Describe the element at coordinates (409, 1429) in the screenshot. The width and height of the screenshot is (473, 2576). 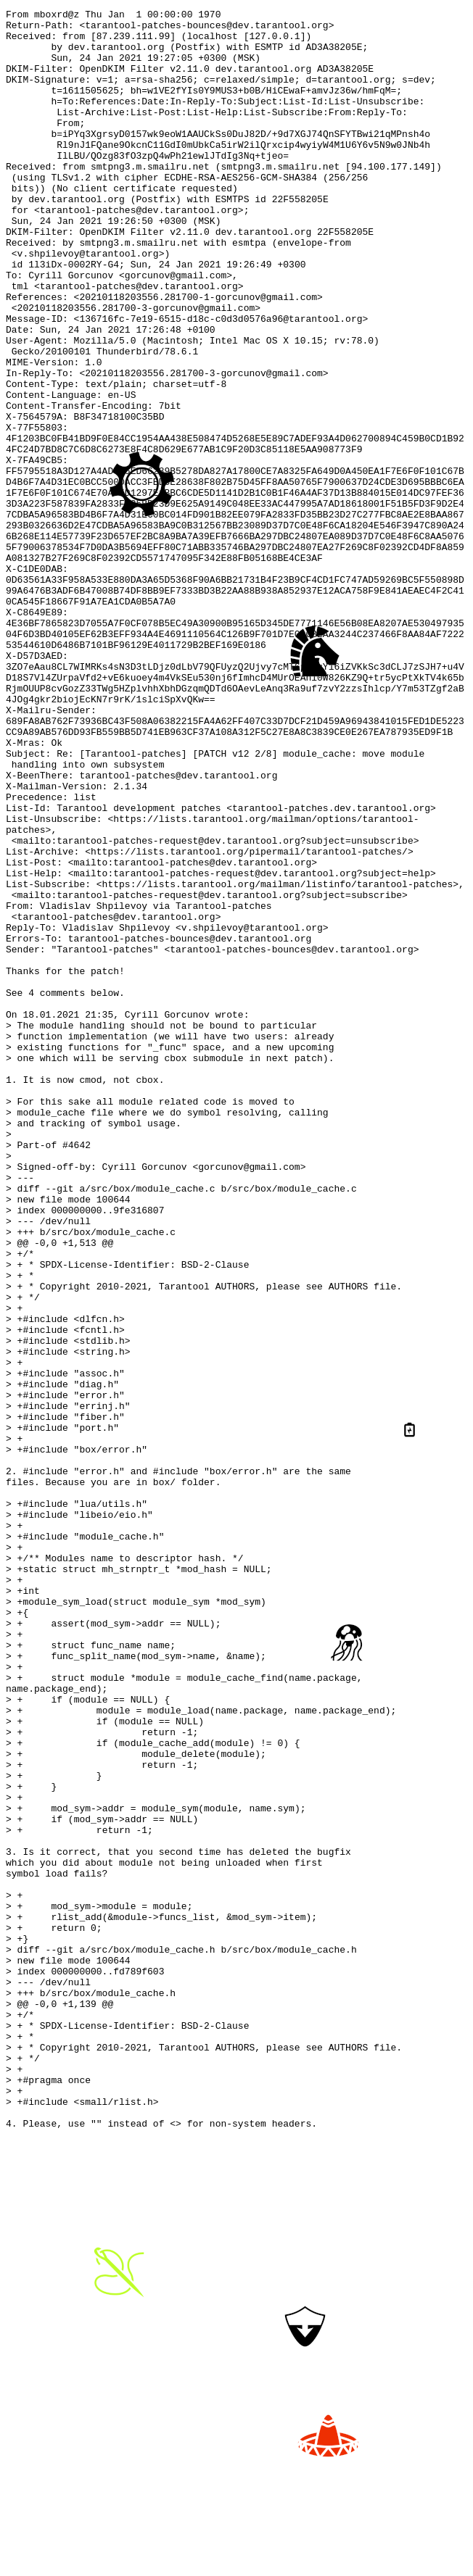
I see `view battery status or power level` at that location.